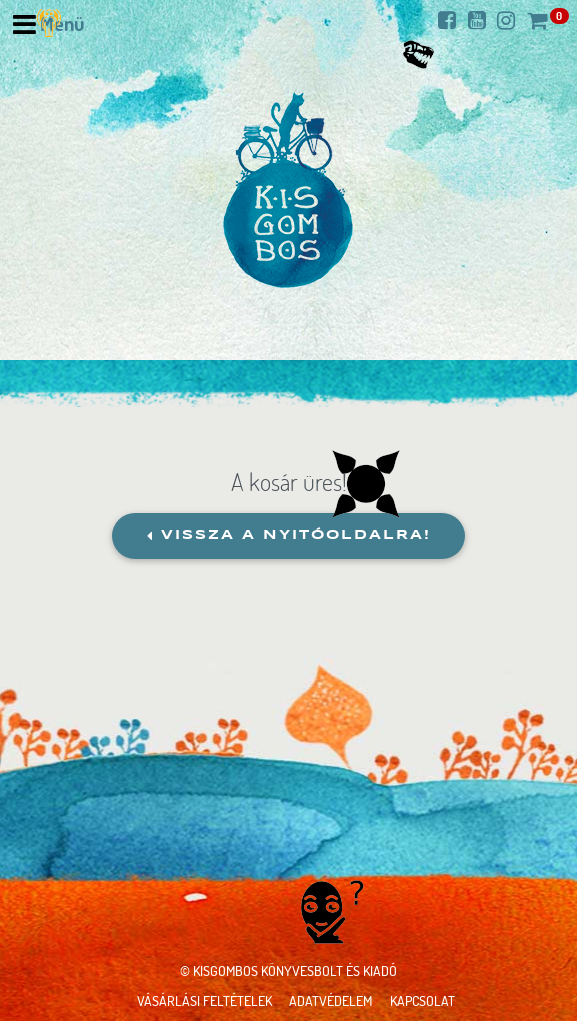 The width and height of the screenshot is (577, 1021). I want to click on indicates enhanced awareness or heightened perception state, so click(49, 23).